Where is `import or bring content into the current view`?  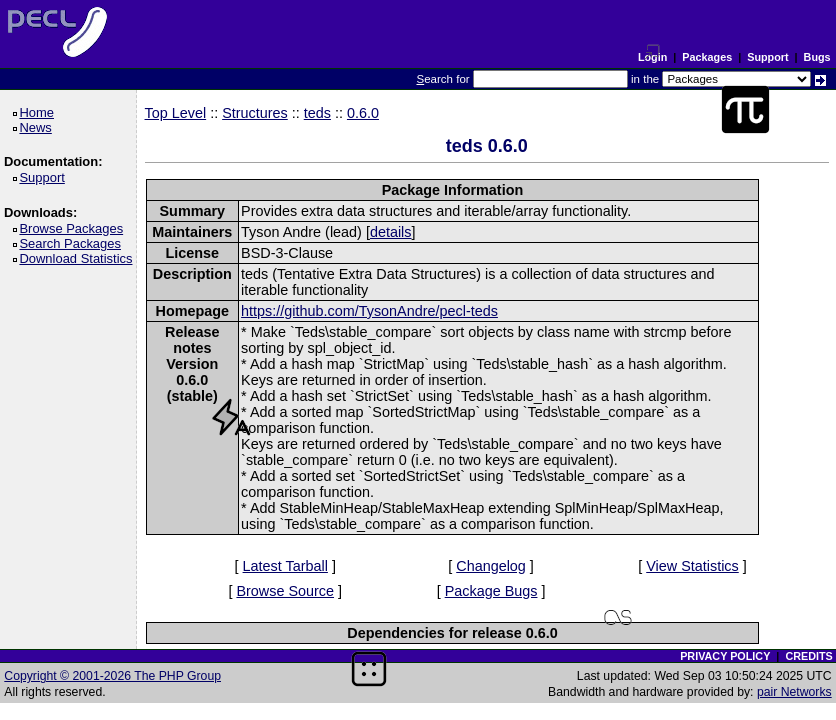
import or bring content into the current view is located at coordinates (652, 52).